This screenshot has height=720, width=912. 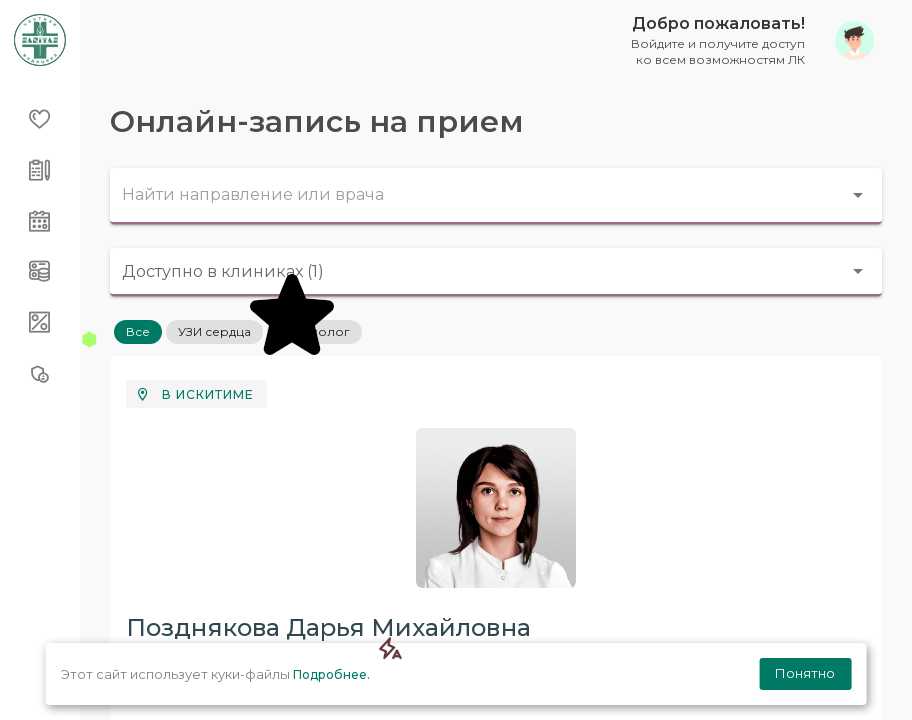 What do you see at coordinates (390, 649) in the screenshot?
I see `auto-enhance or quick optimize content` at bounding box center [390, 649].